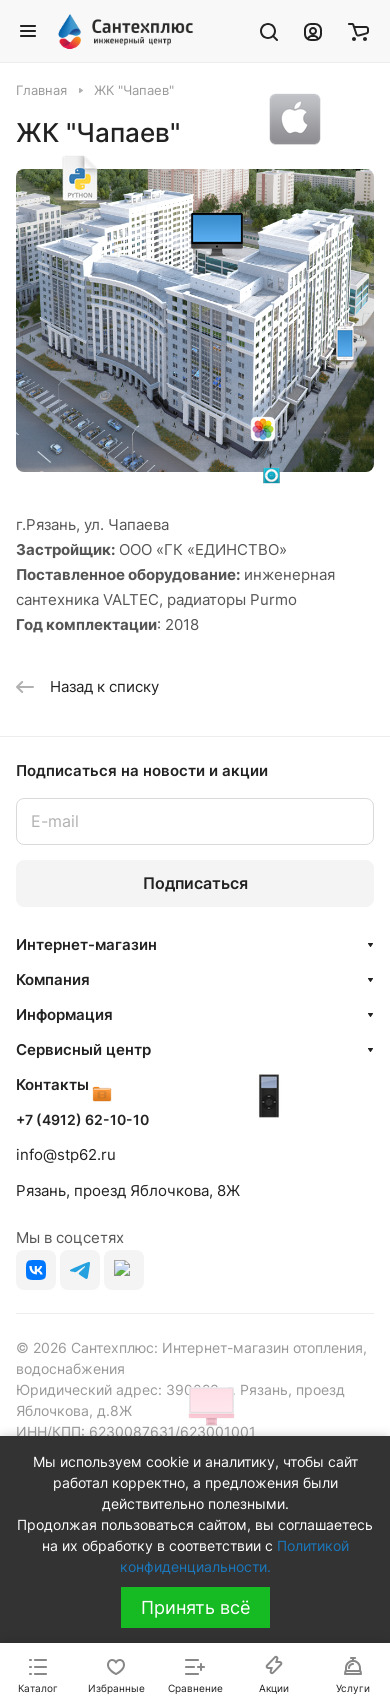  What do you see at coordinates (263, 429) in the screenshot?
I see `open the photos app` at bounding box center [263, 429].